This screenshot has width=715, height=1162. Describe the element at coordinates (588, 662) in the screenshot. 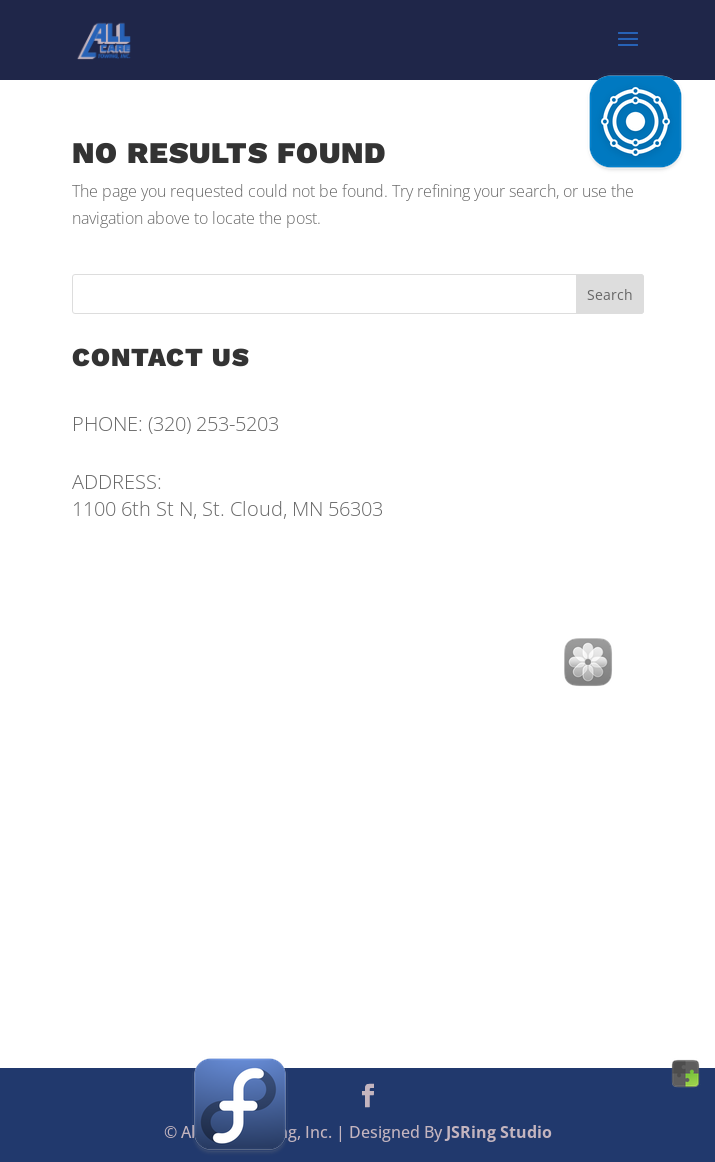

I see `open the photos app` at that location.